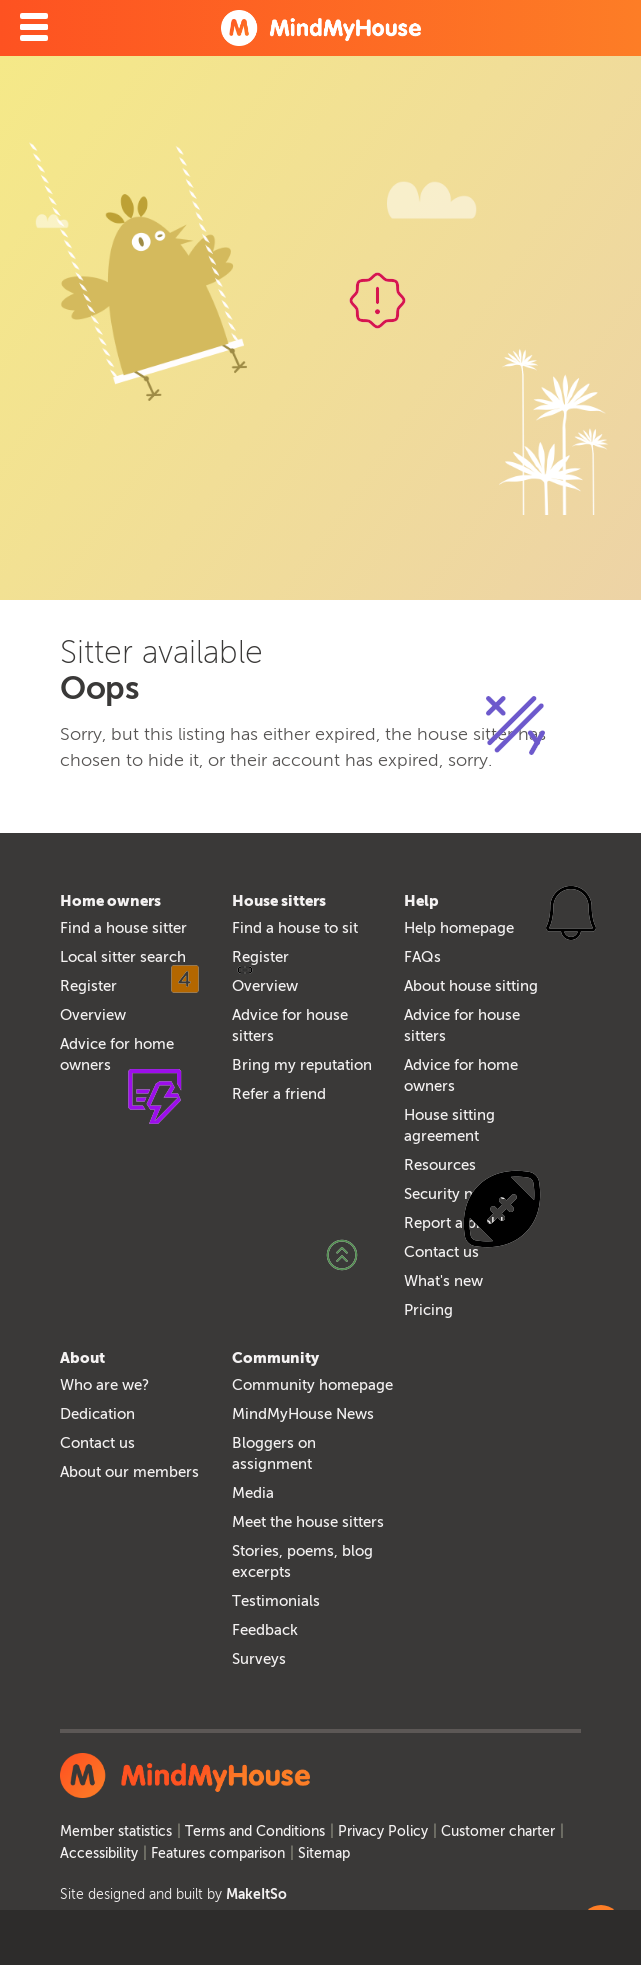  I want to click on access sports scores and updates, so click(502, 1209).